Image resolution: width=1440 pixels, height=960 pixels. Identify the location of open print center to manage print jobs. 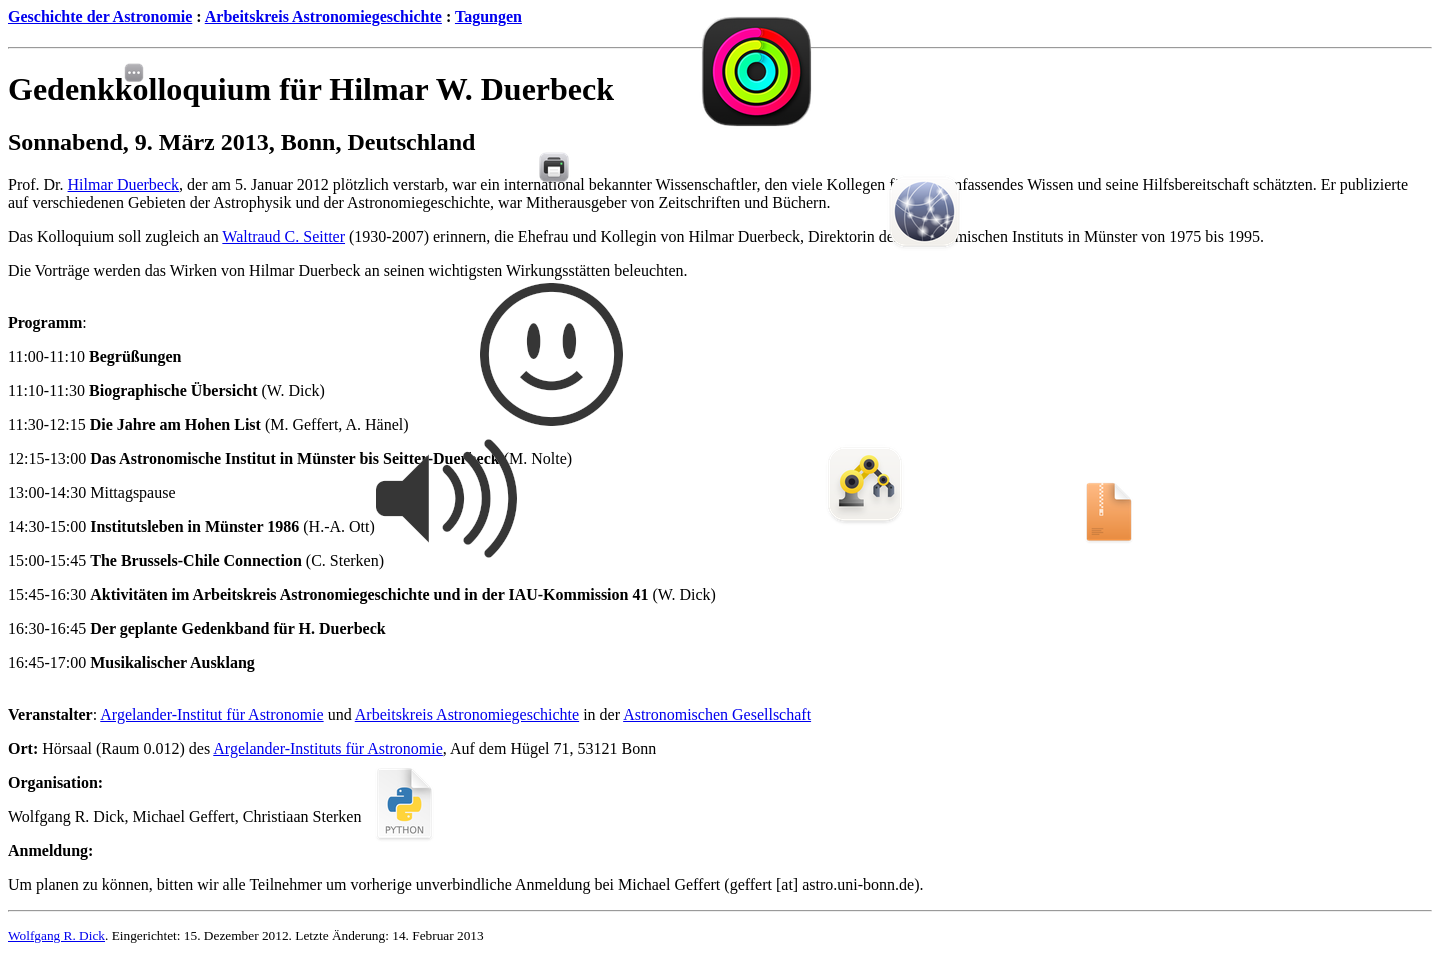
(554, 167).